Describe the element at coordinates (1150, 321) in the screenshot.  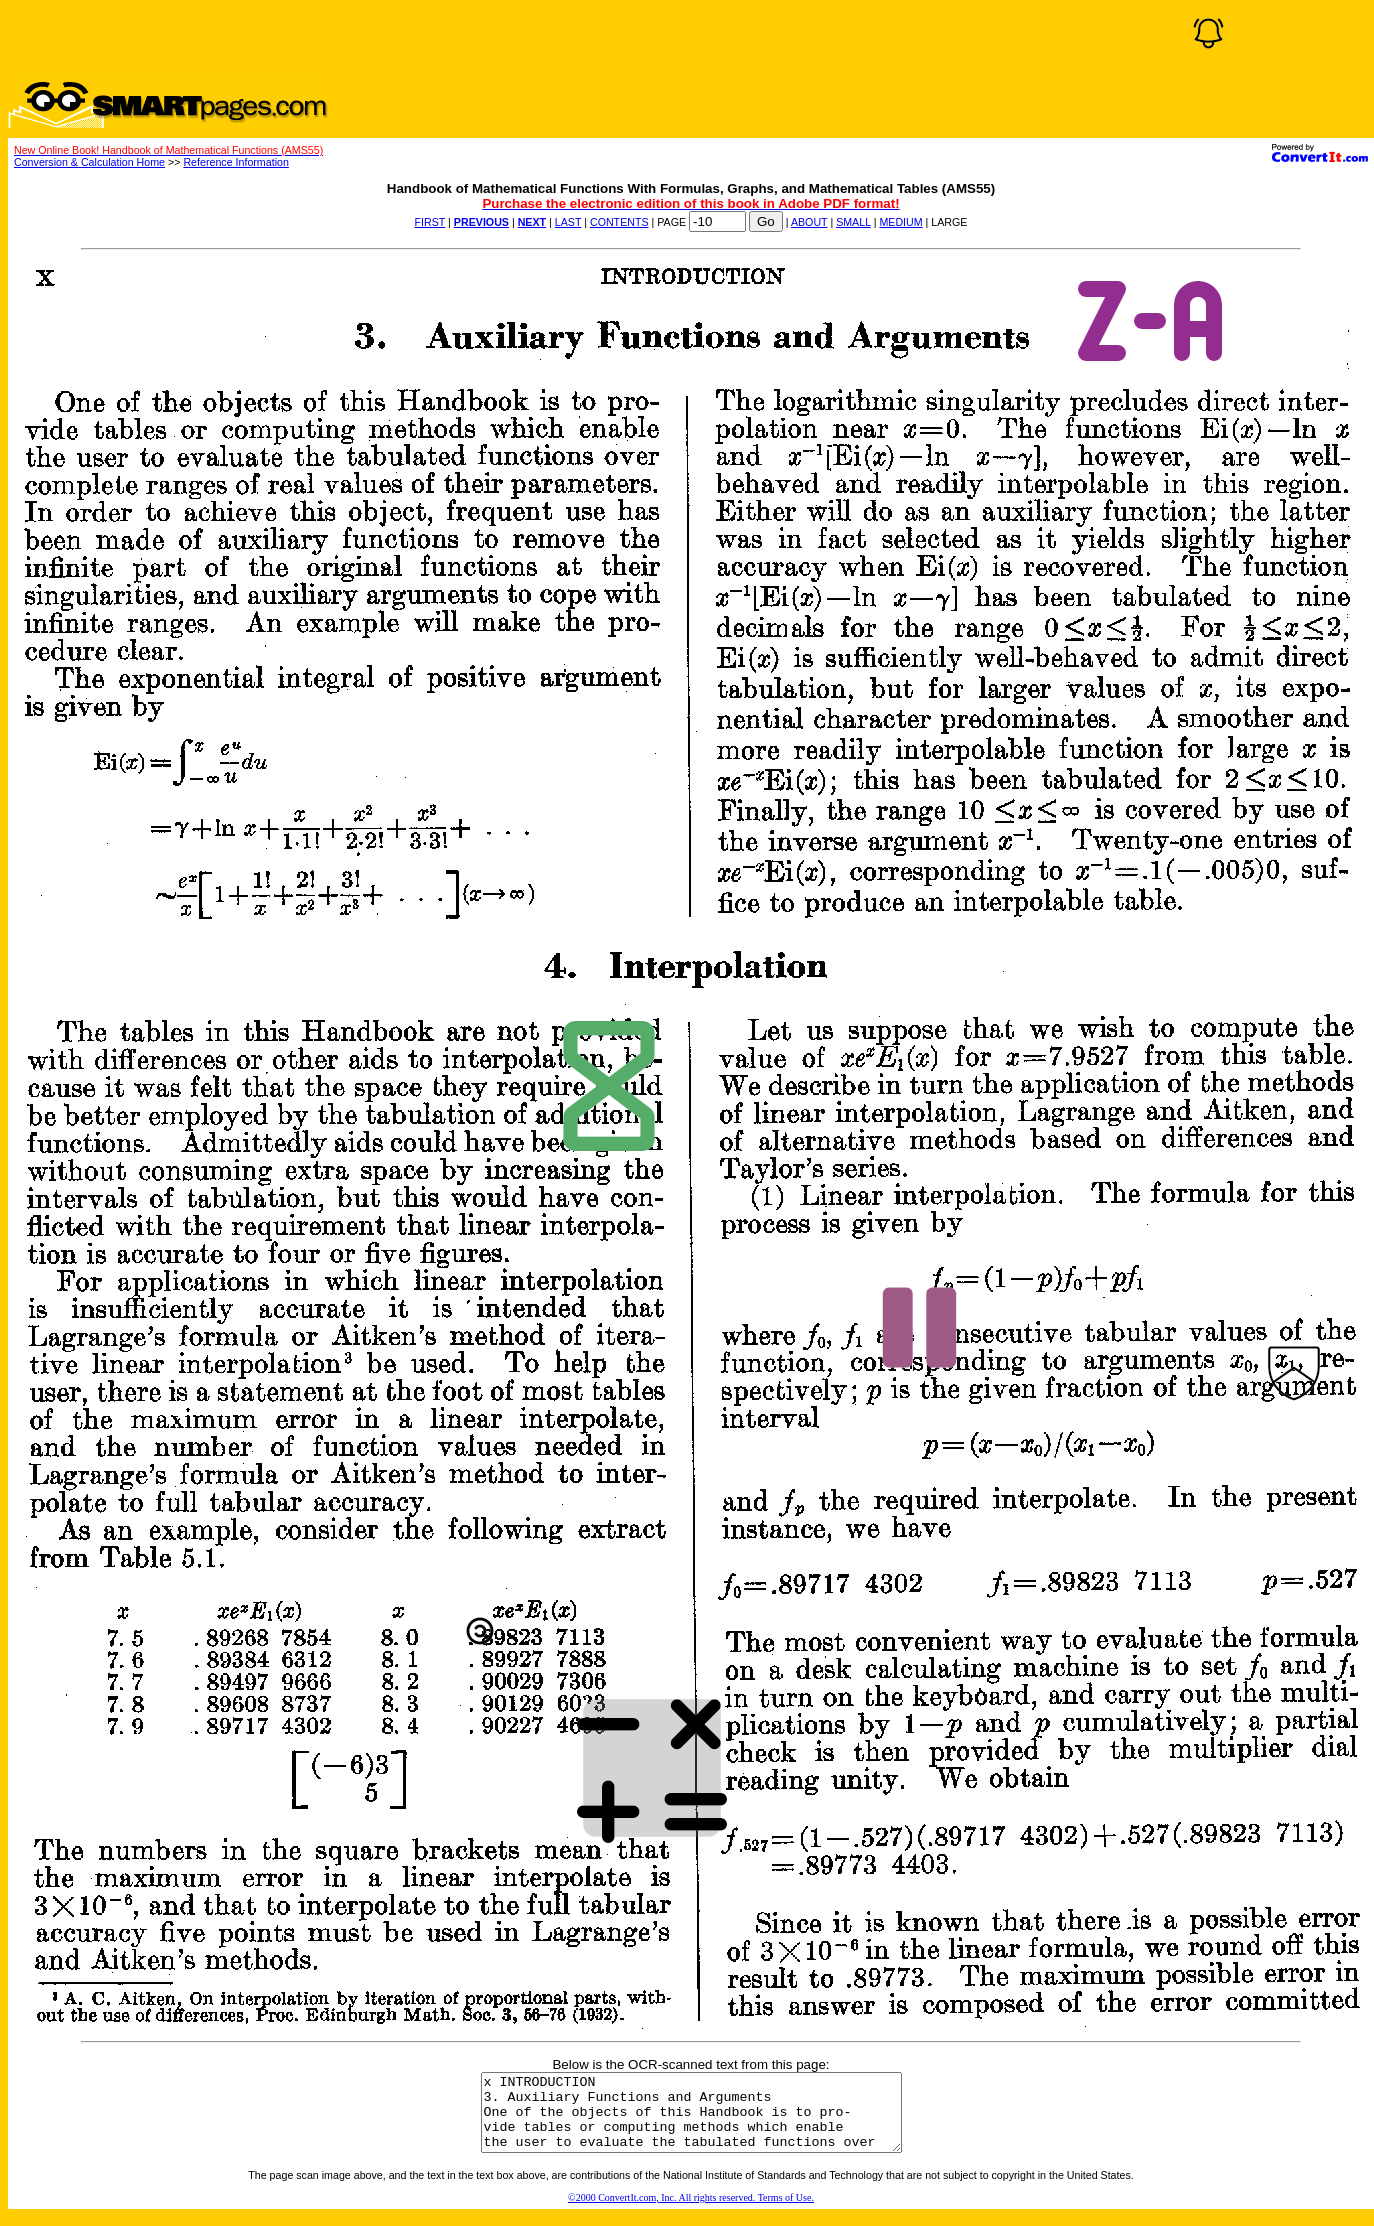
I see `sort items in reverse alphabetical order` at that location.